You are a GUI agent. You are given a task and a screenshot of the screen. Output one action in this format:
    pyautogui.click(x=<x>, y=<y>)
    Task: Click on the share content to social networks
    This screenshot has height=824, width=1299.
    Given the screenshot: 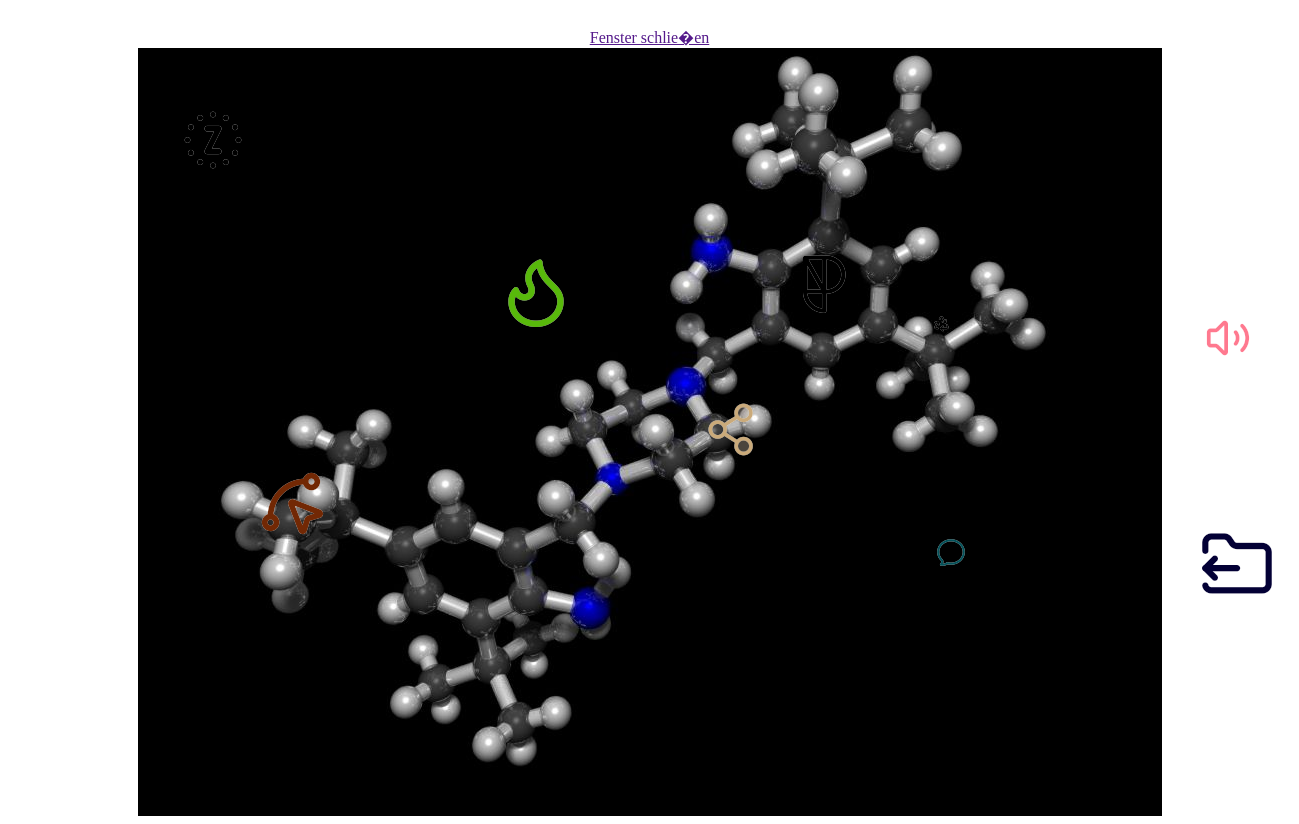 What is the action you would take?
    pyautogui.click(x=732, y=429)
    